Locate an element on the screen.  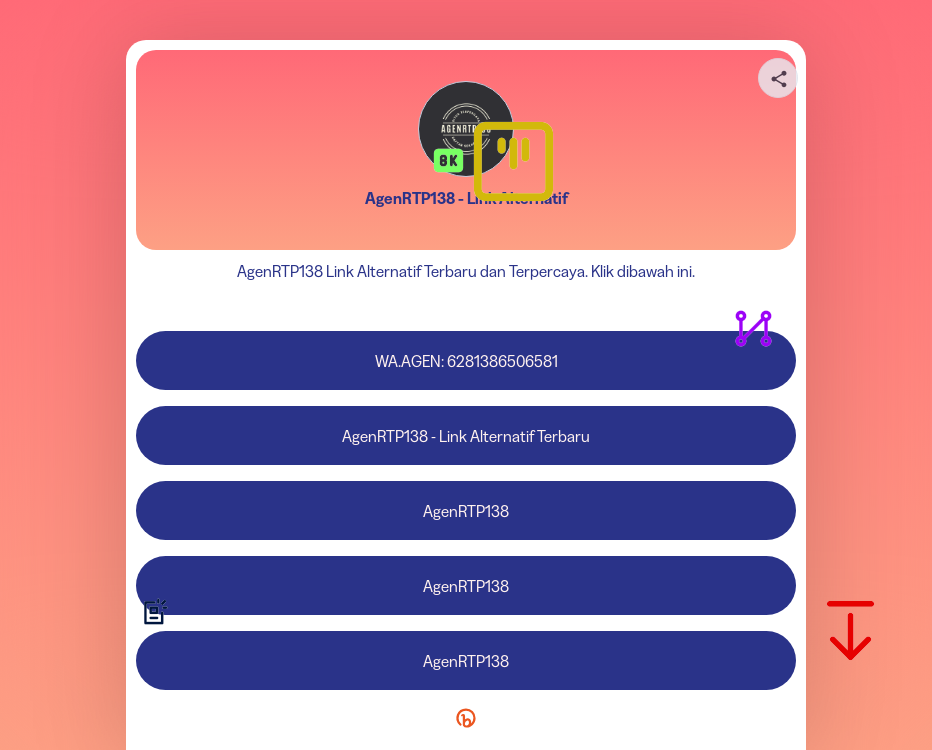
download a file is located at coordinates (850, 630).